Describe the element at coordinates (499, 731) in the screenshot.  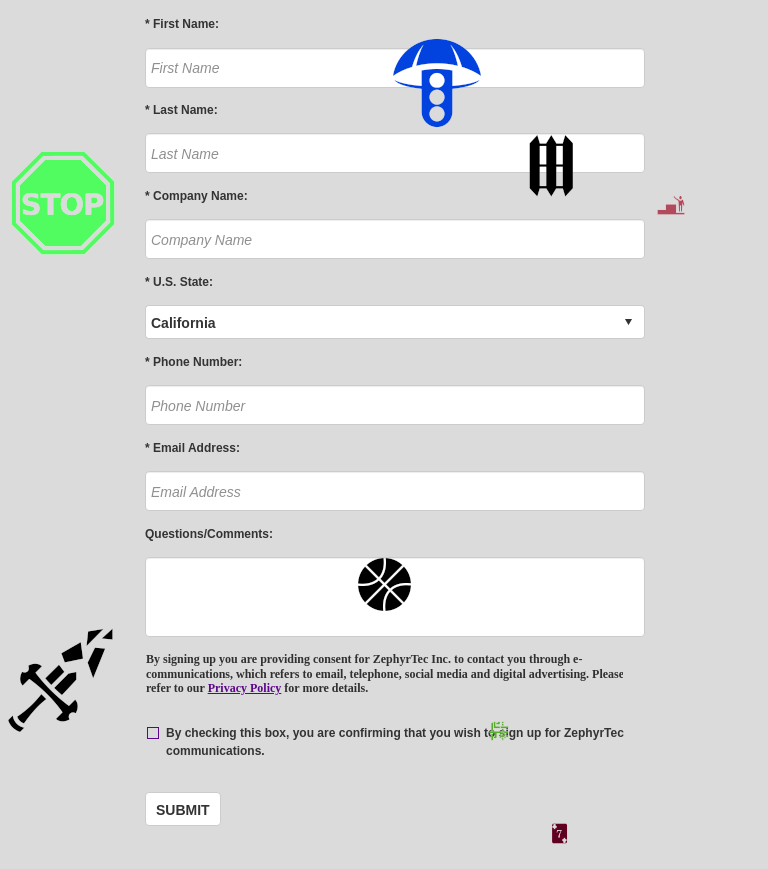
I see `access plumbing or pipe-based puzzle game` at that location.